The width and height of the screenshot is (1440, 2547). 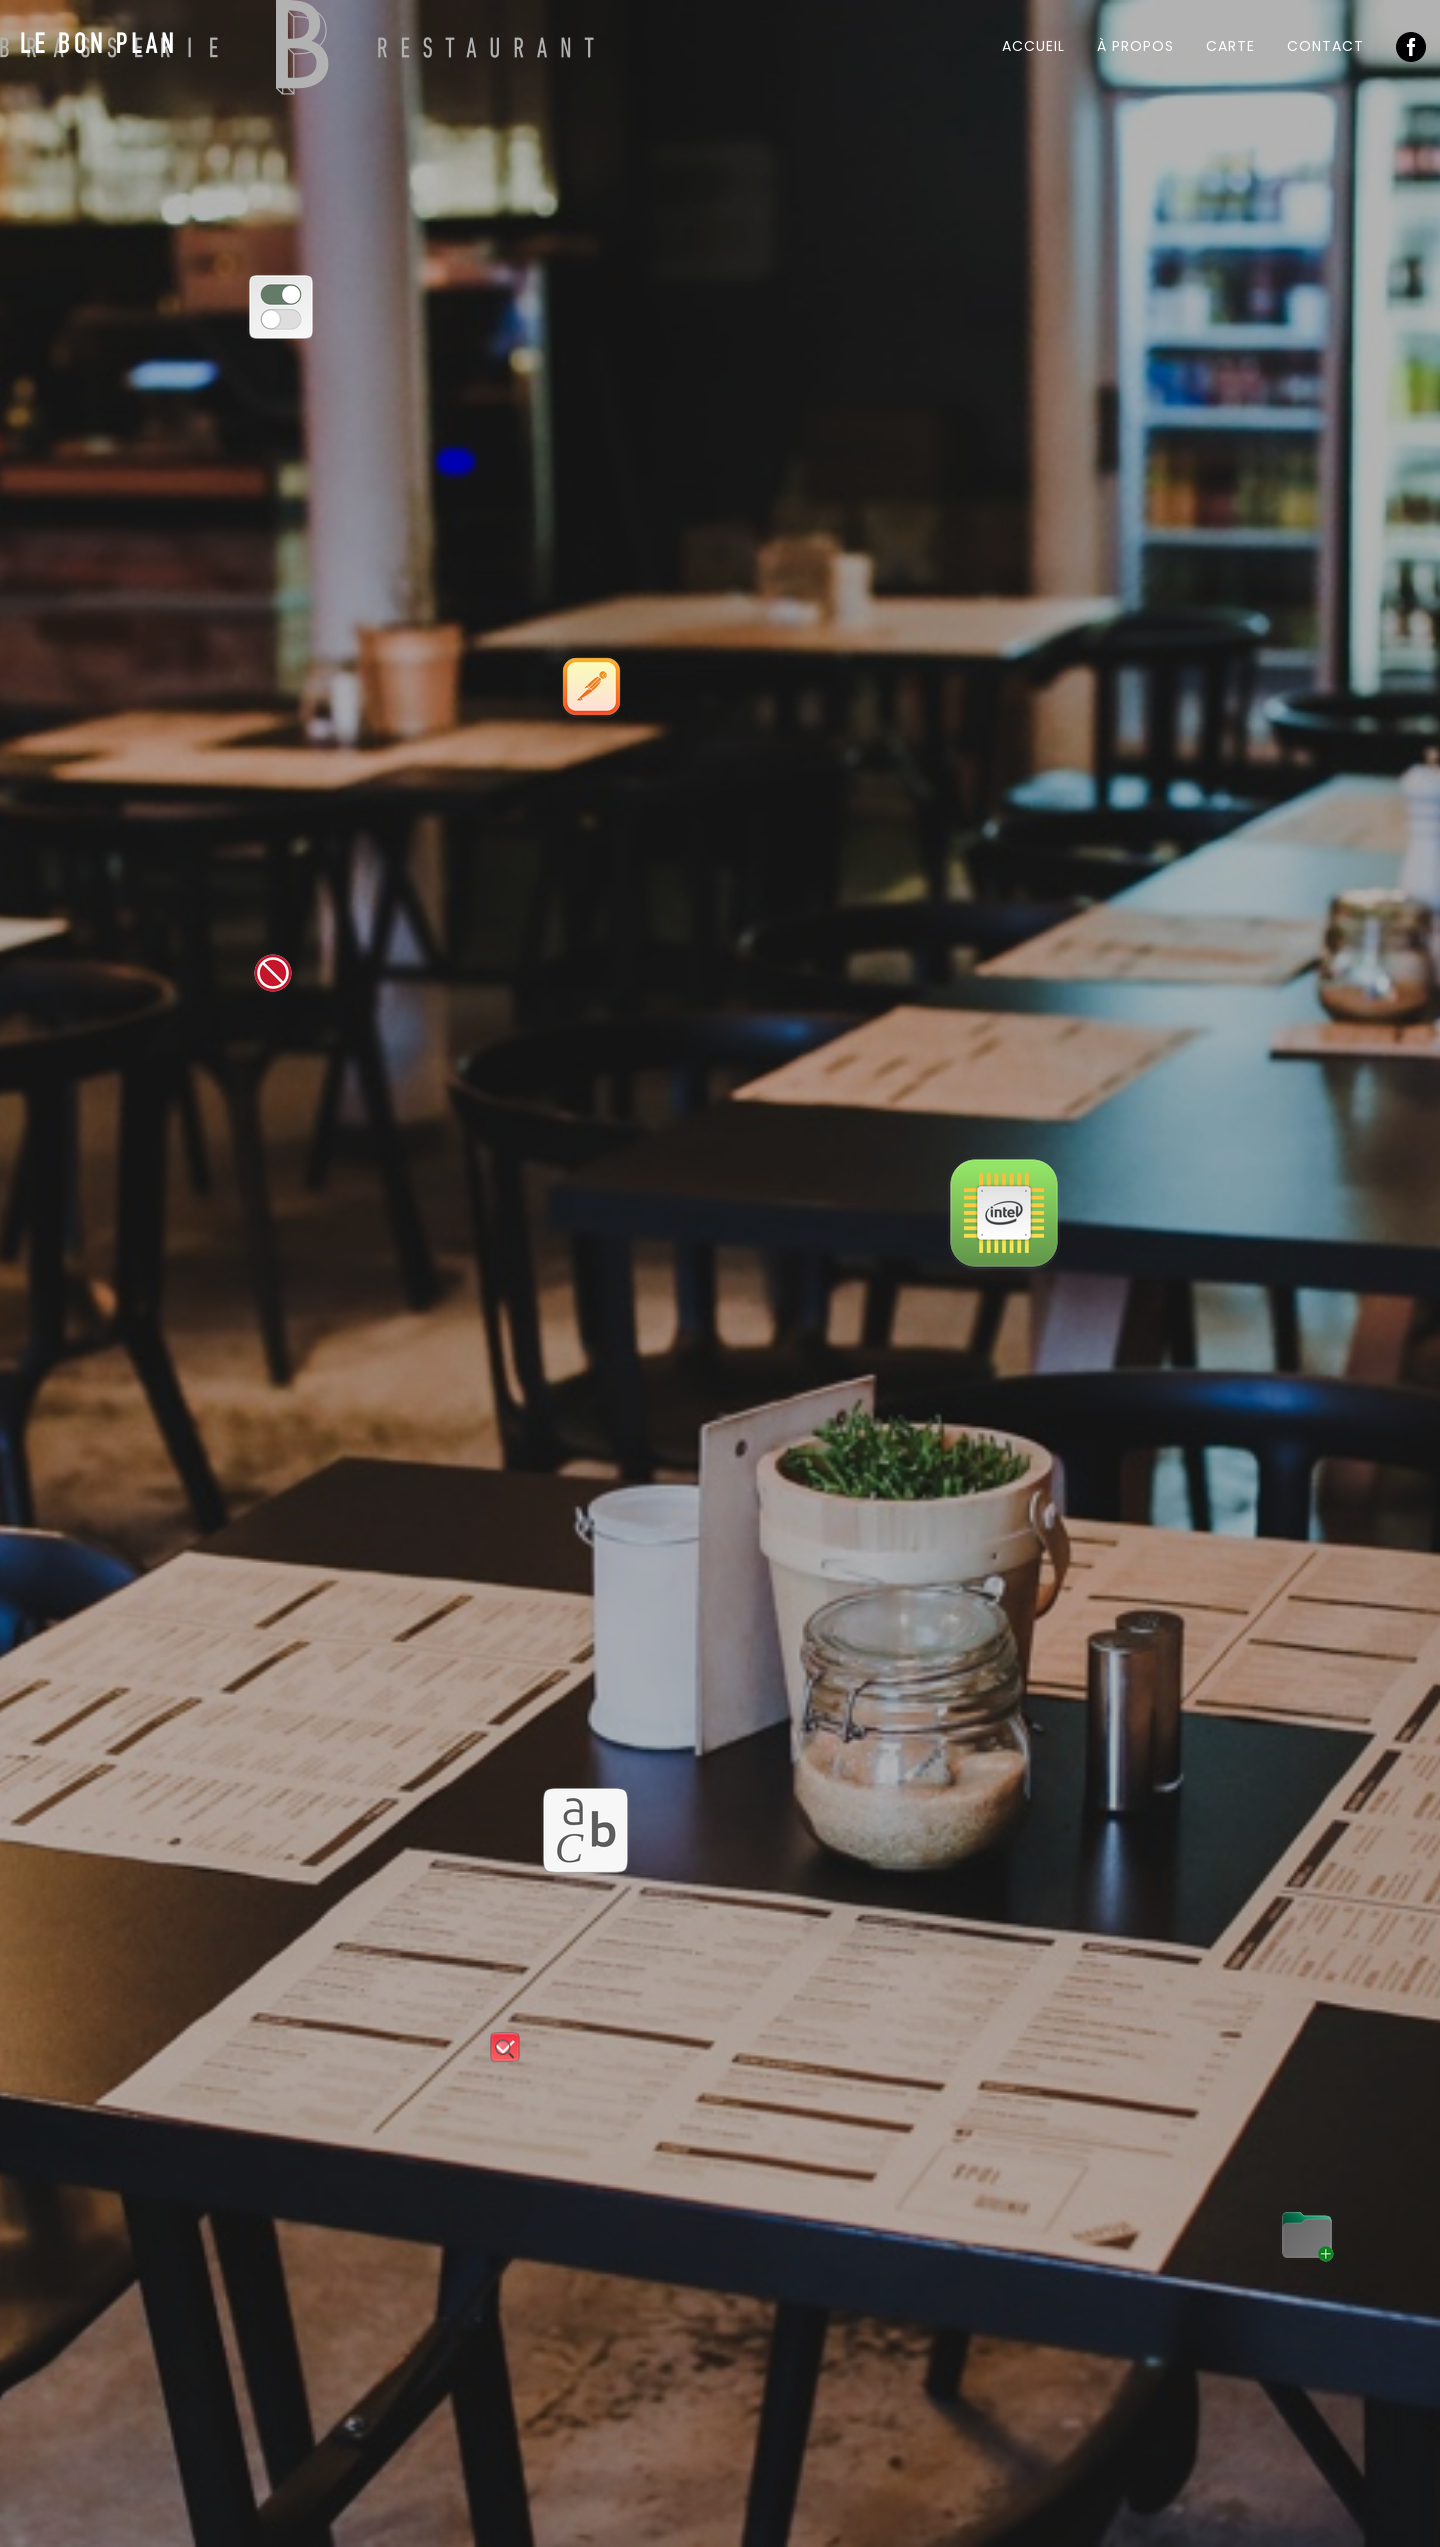 I want to click on access font and typography settings, so click(x=585, y=1830).